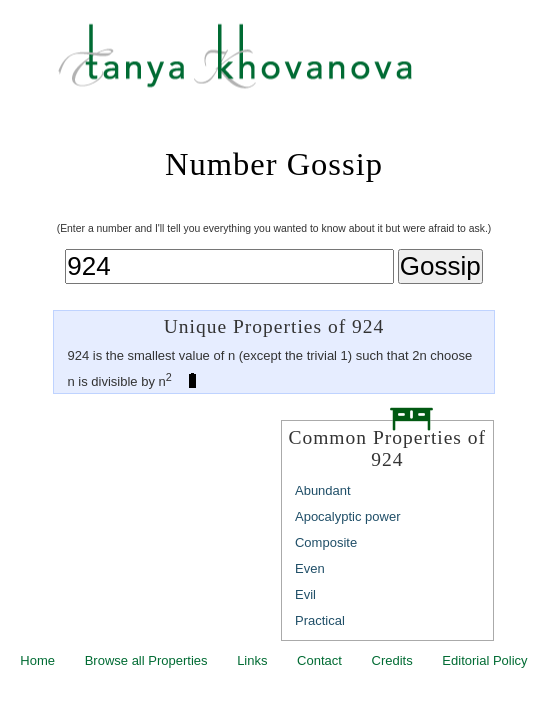 This screenshot has height=720, width=548. Describe the element at coordinates (192, 380) in the screenshot. I see `indicates current battery level` at that location.